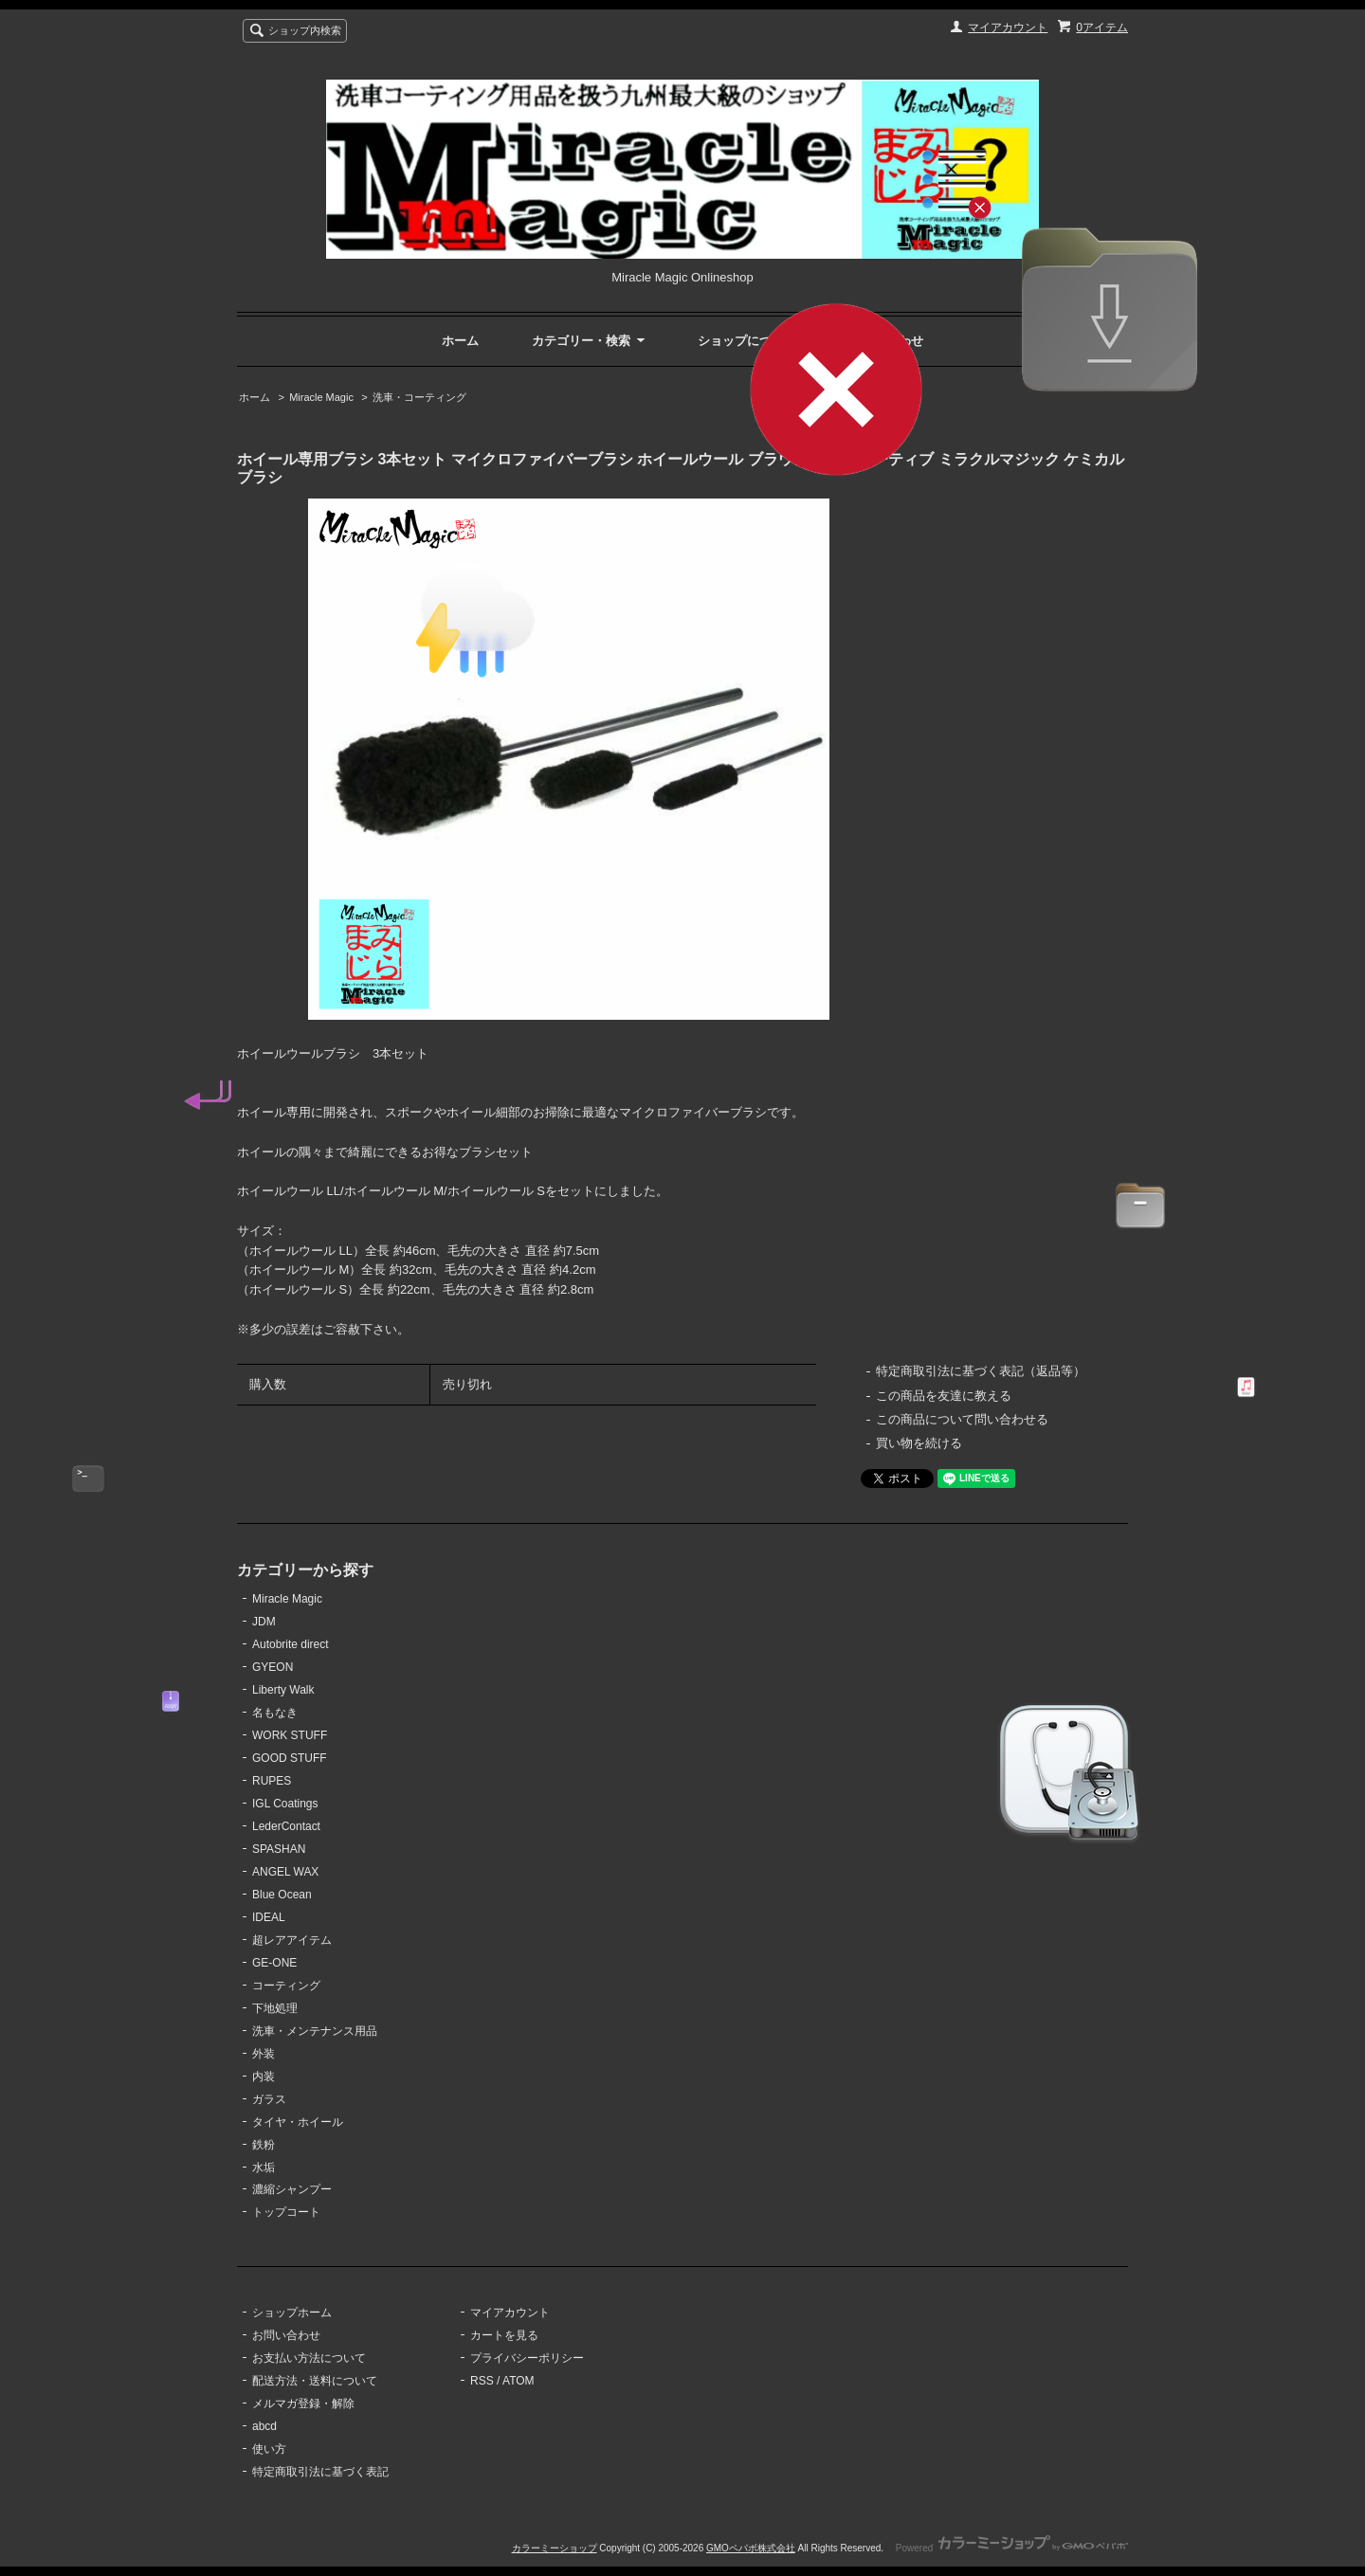  What do you see at coordinates (1064, 1769) in the screenshot?
I see `open Disk Utility to manage drives and storage` at bounding box center [1064, 1769].